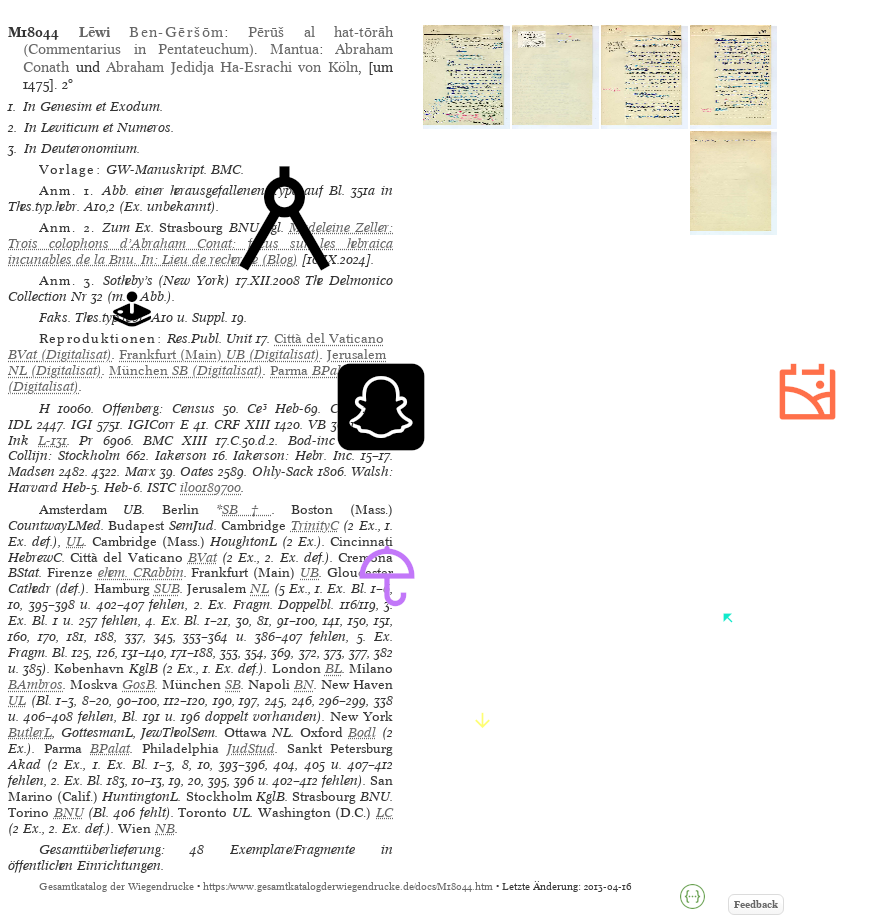 Image resolution: width=870 pixels, height=915 pixels. Describe the element at coordinates (387, 576) in the screenshot. I see `view weather forecast or rain conditions` at that location.